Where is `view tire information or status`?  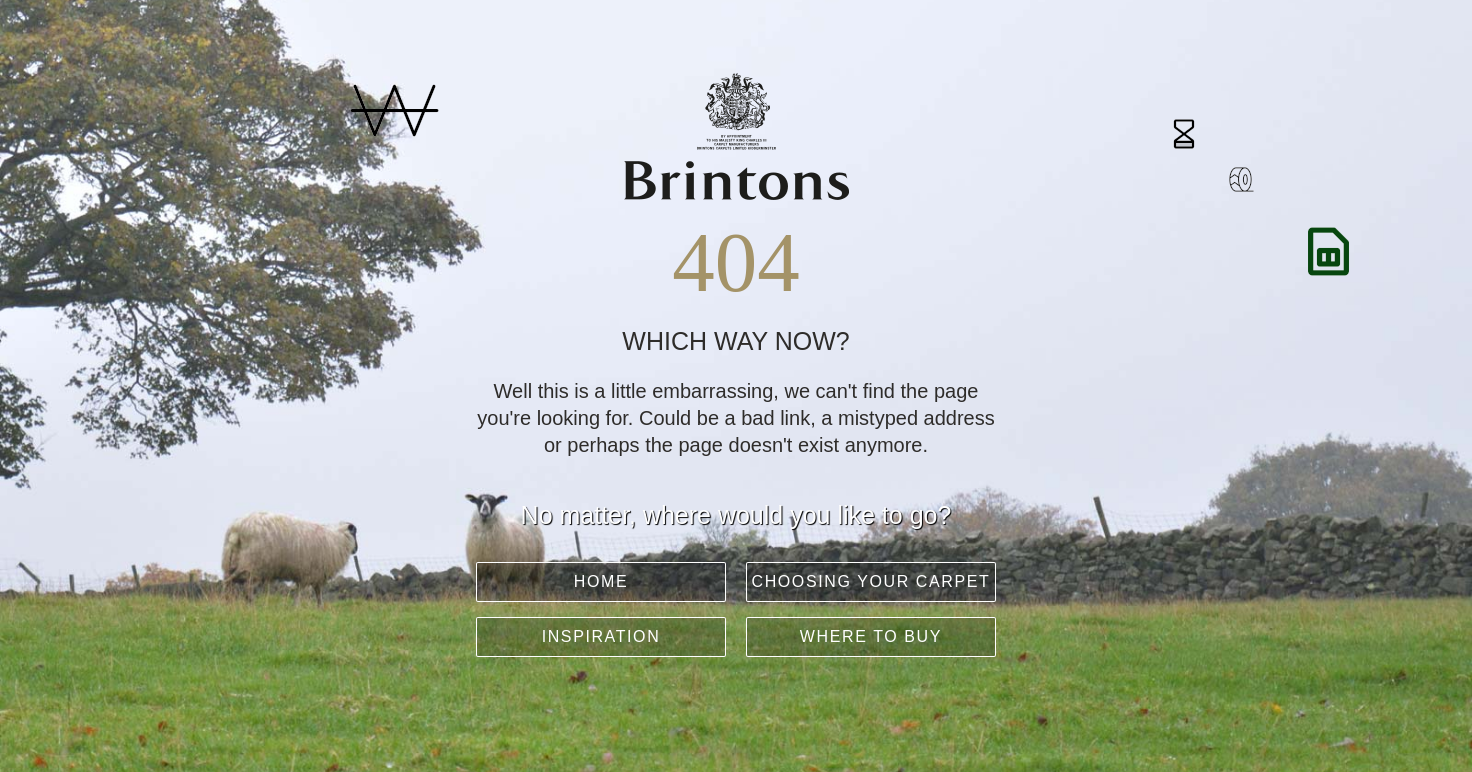
view tire information or status is located at coordinates (1240, 179).